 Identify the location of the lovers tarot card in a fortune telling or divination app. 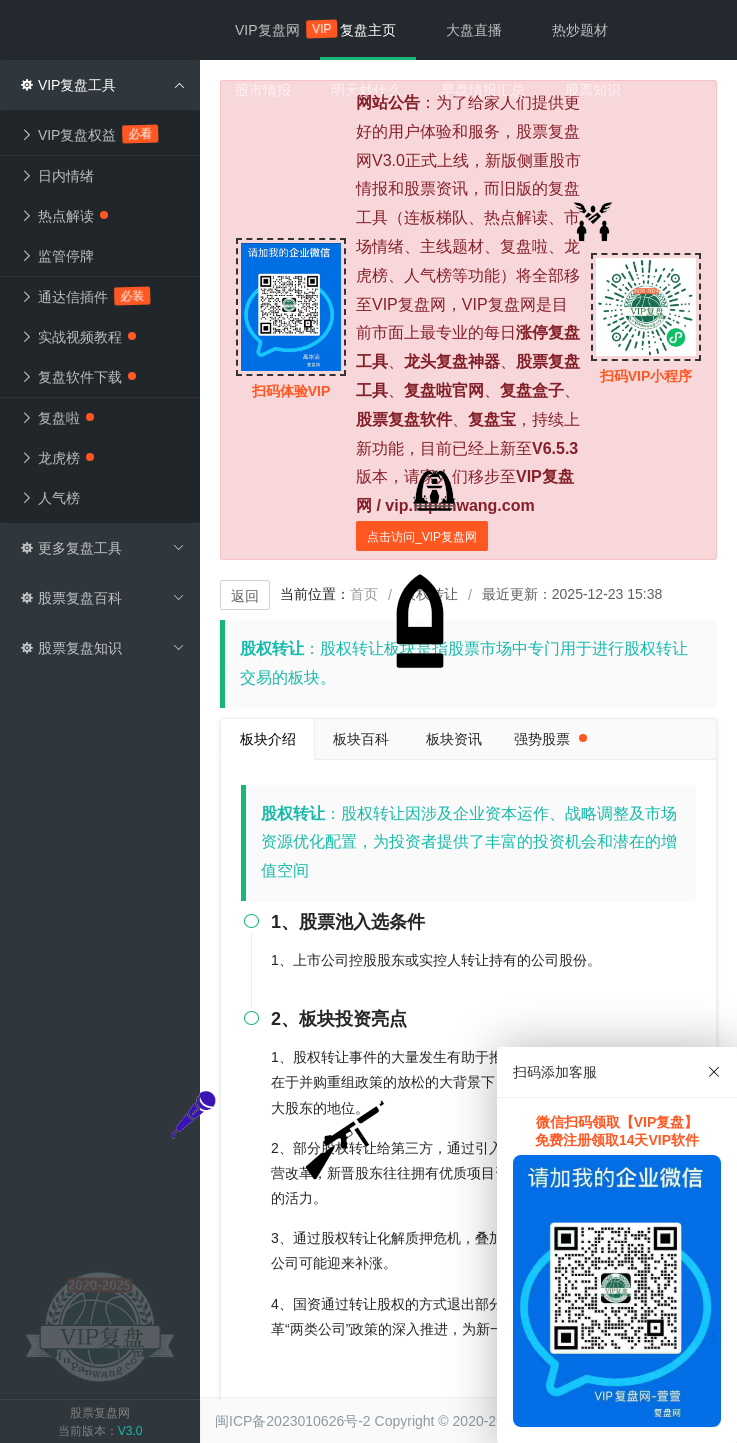
(593, 222).